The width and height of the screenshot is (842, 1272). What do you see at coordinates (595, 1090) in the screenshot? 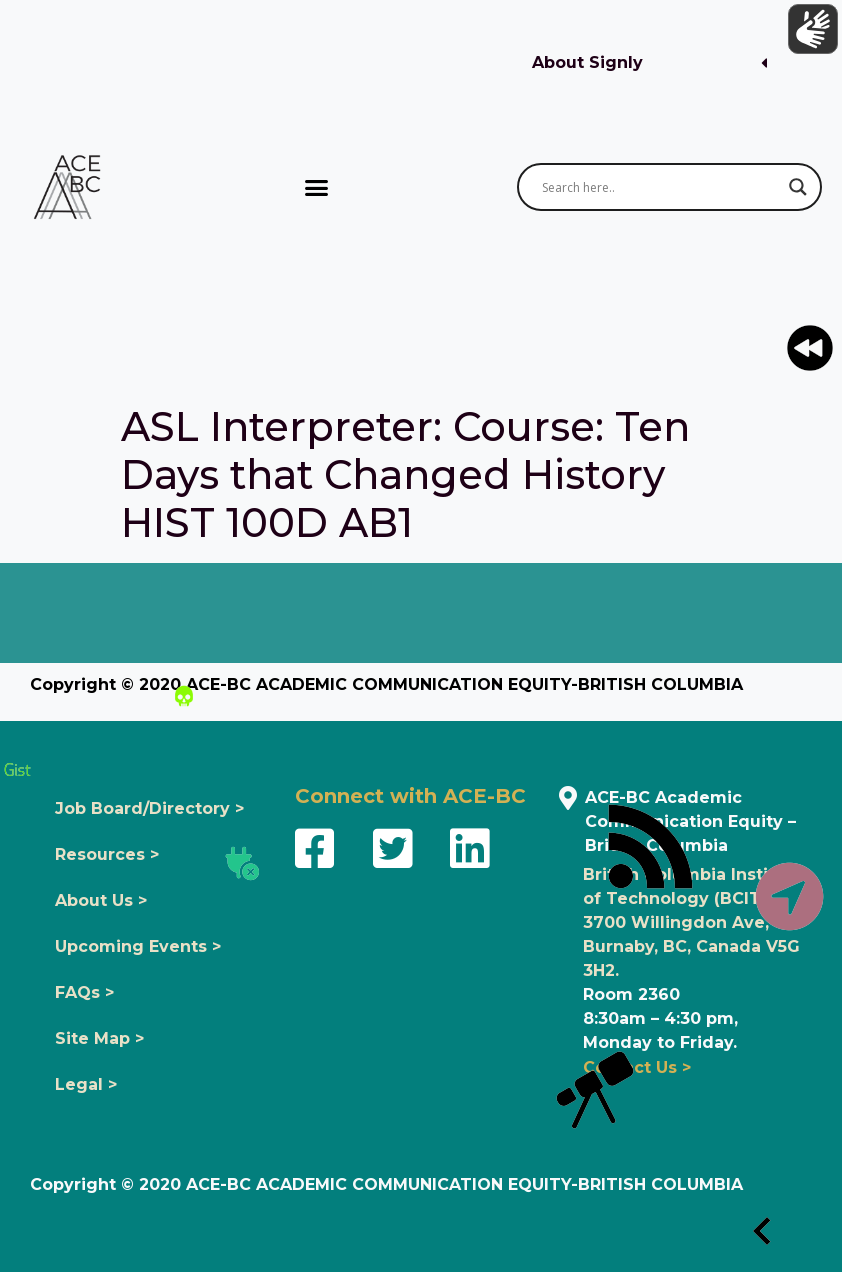
I see `explore or discover new content` at bounding box center [595, 1090].